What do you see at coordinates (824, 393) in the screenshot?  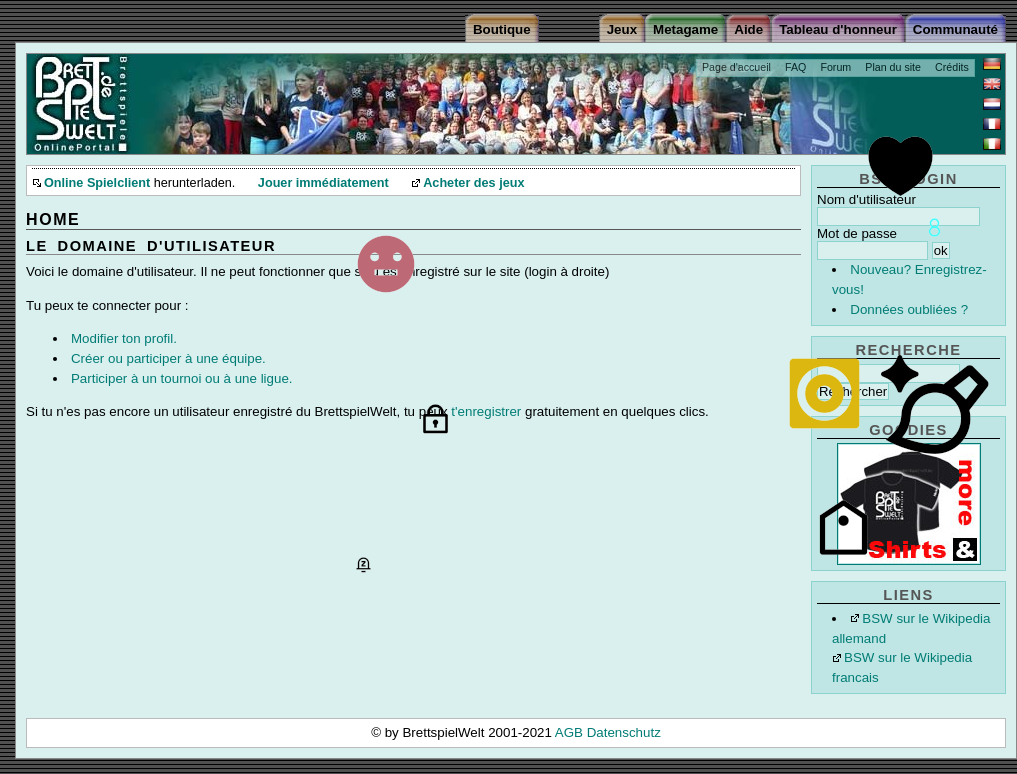 I see `adjust speaker or audio output settings` at bounding box center [824, 393].